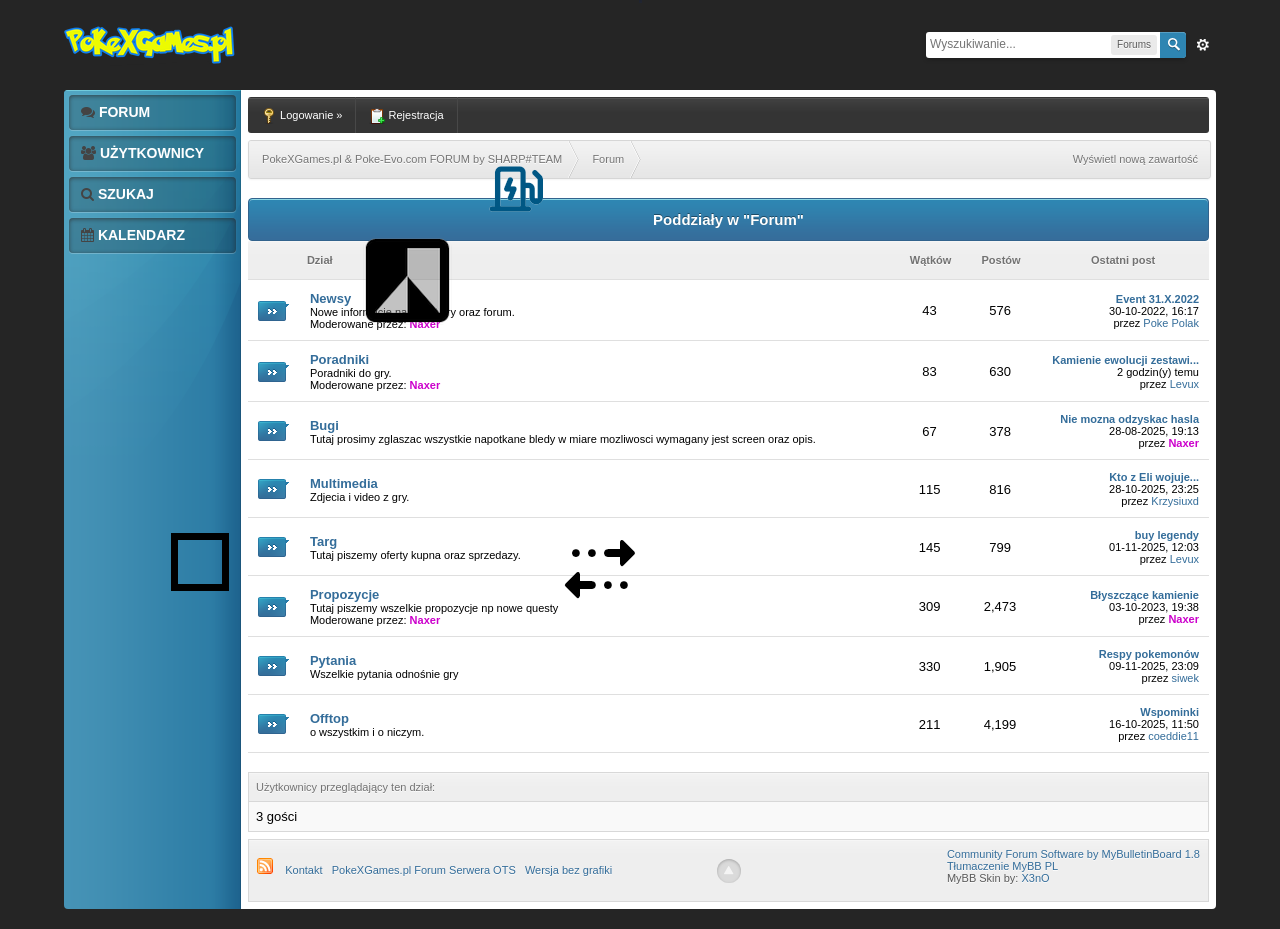 The image size is (1280, 929). I want to click on find nearby EV charging stations, so click(514, 189).